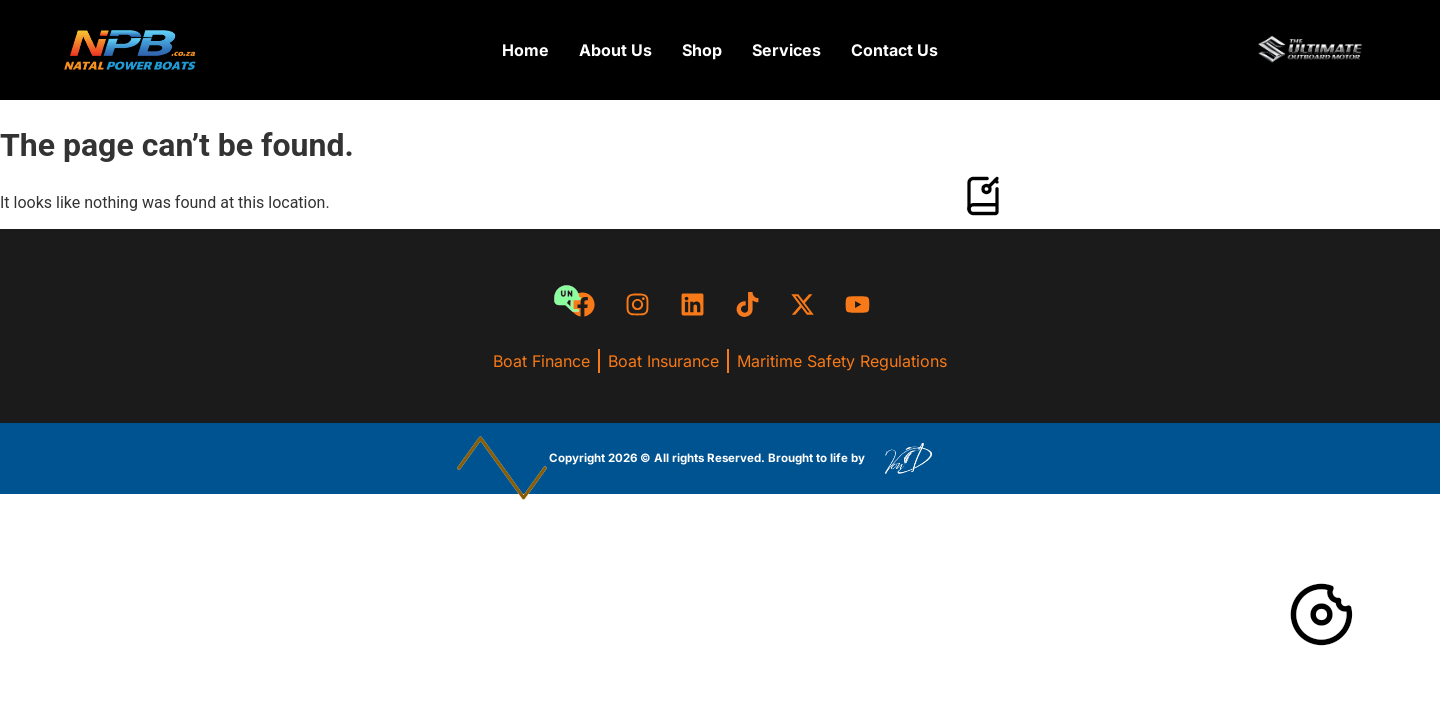  What do you see at coordinates (567, 298) in the screenshot?
I see `indicates united nations peacekeeping forces` at bounding box center [567, 298].